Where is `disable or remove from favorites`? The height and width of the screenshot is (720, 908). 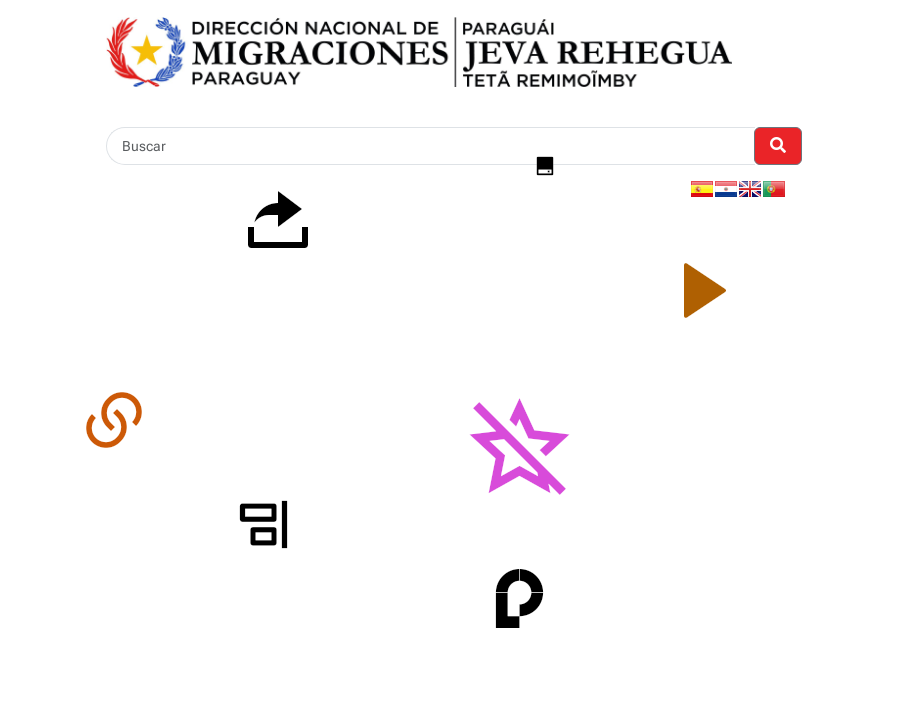
disable or remove from favorites is located at coordinates (519, 448).